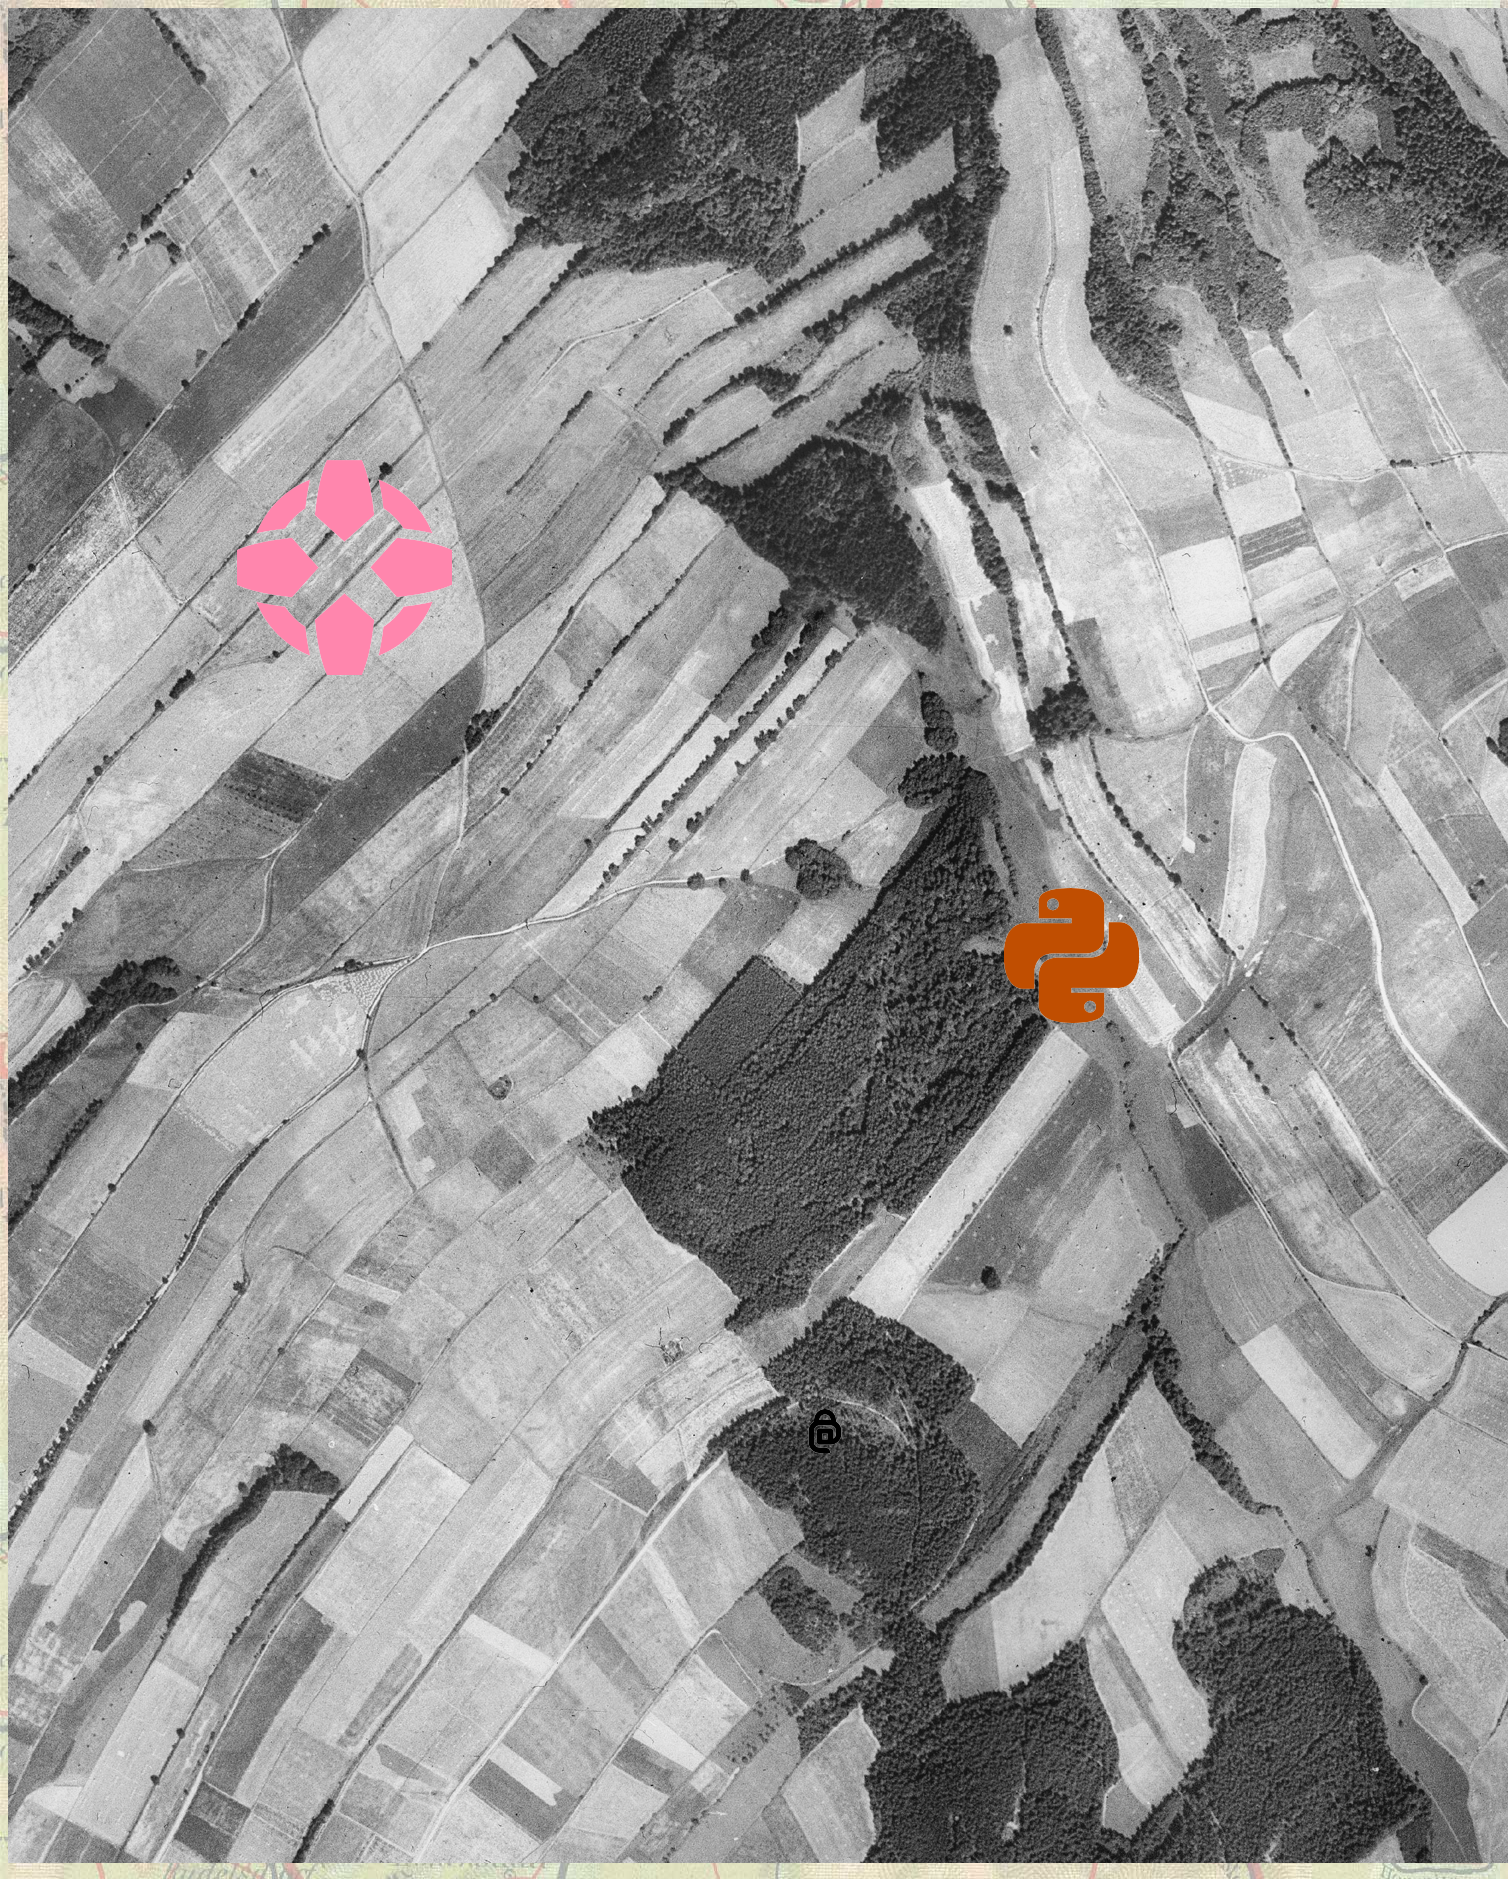  What do you see at coordinates (1071, 955) in the screenshot?
I see `python programming language logo` at bounding box center [1071, 955].